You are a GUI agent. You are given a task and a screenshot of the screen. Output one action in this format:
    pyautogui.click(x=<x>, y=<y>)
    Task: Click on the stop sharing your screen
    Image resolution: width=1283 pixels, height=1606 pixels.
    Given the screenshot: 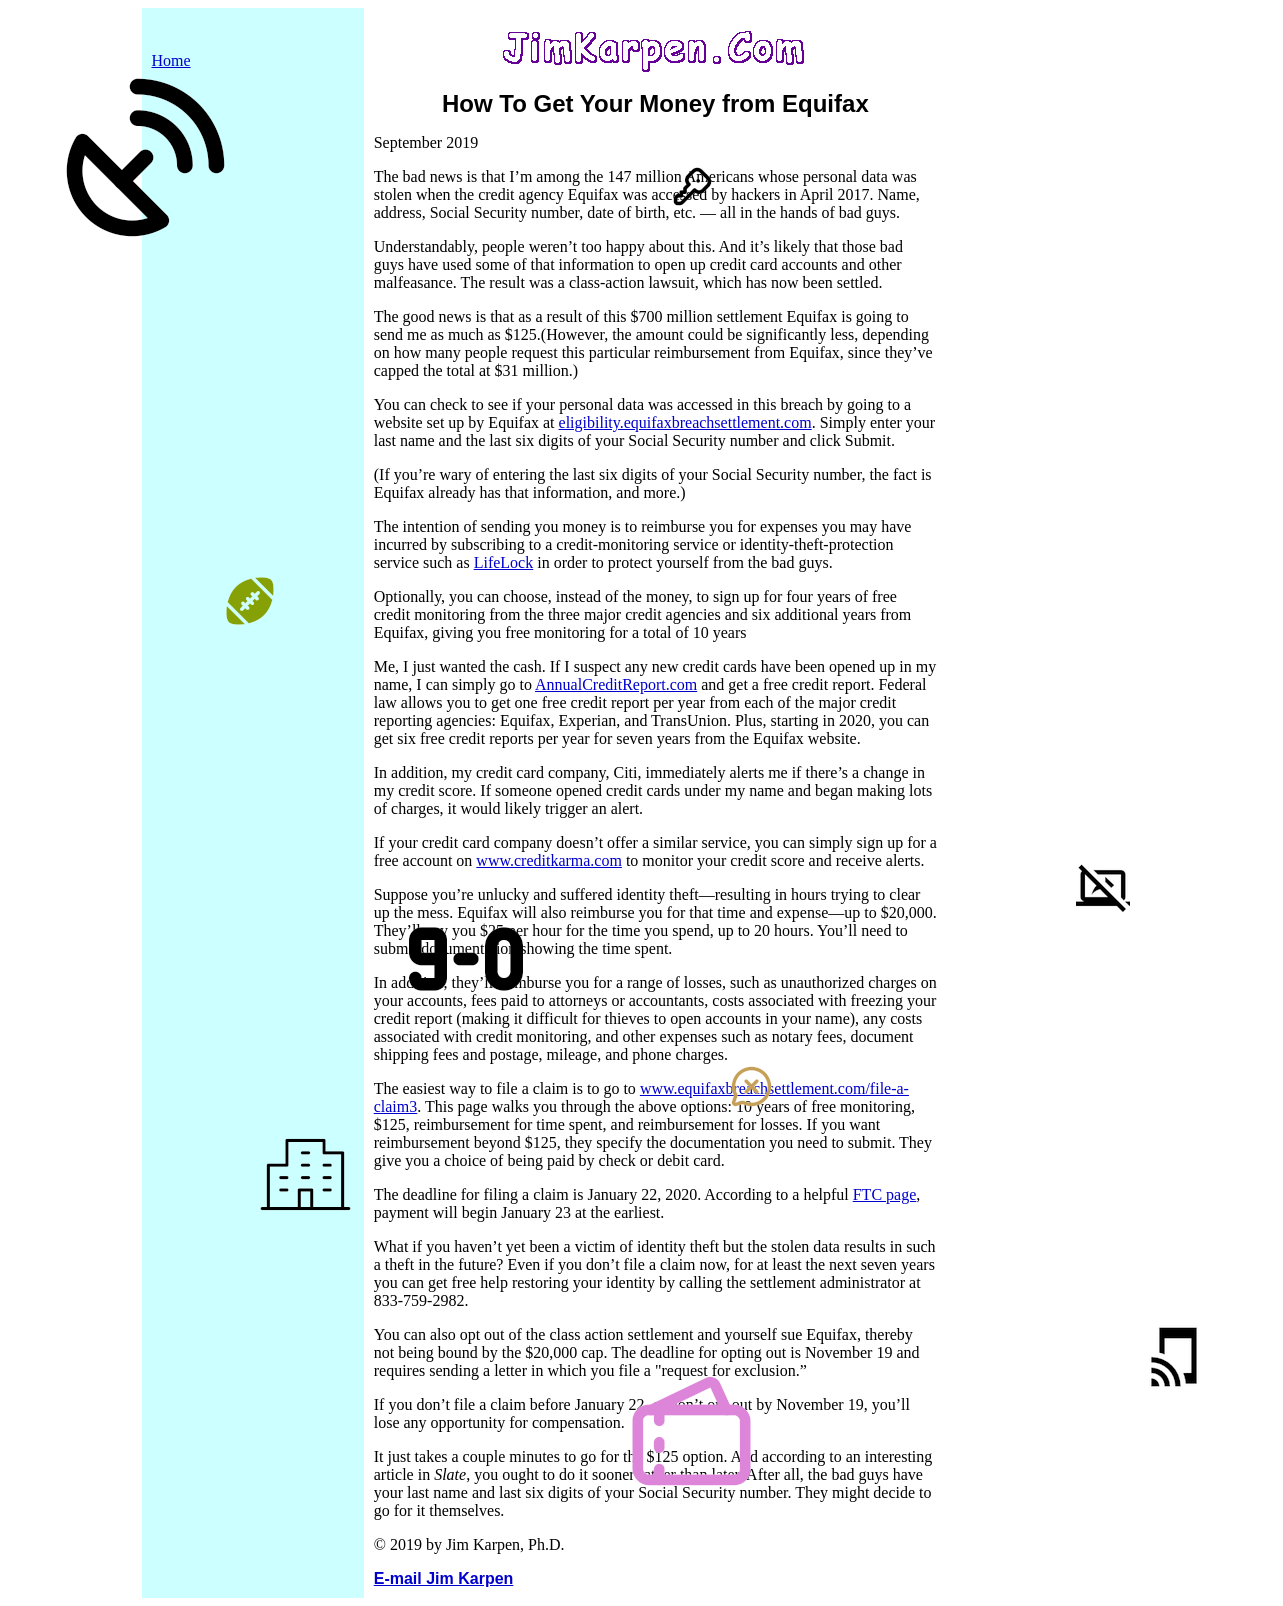 What is the action you would take?
    pyautogui.click(x=1103, y=888)
    